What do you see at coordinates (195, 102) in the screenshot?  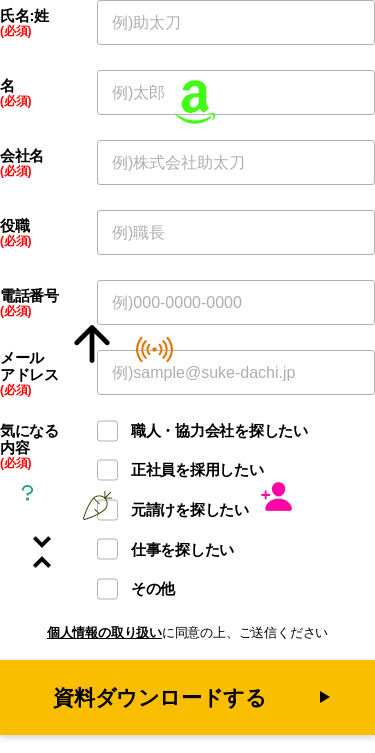 I see `open the Amazon app or website` at bounding box center [195, 102].